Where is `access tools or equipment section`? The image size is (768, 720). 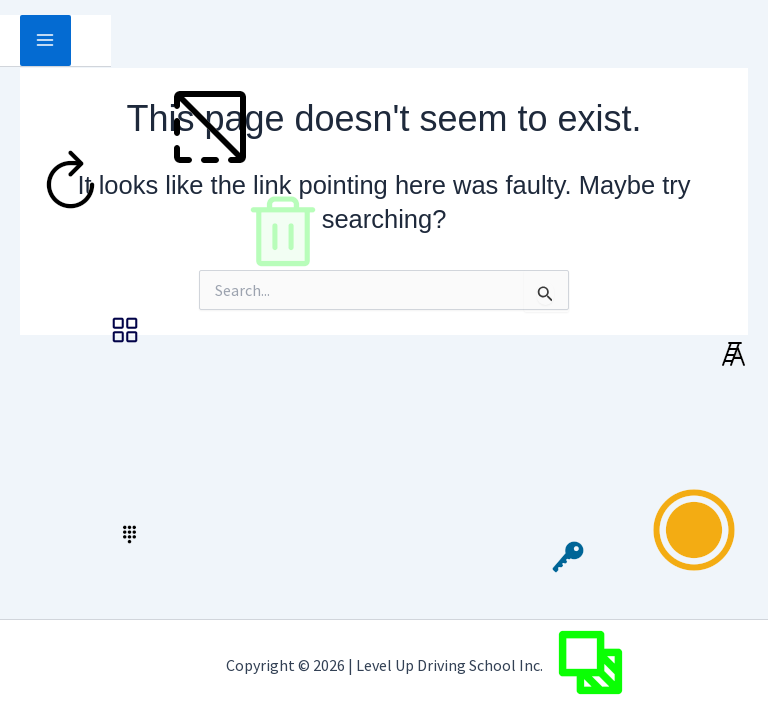
access tools or equipment section is located at coordinates (734, 354).